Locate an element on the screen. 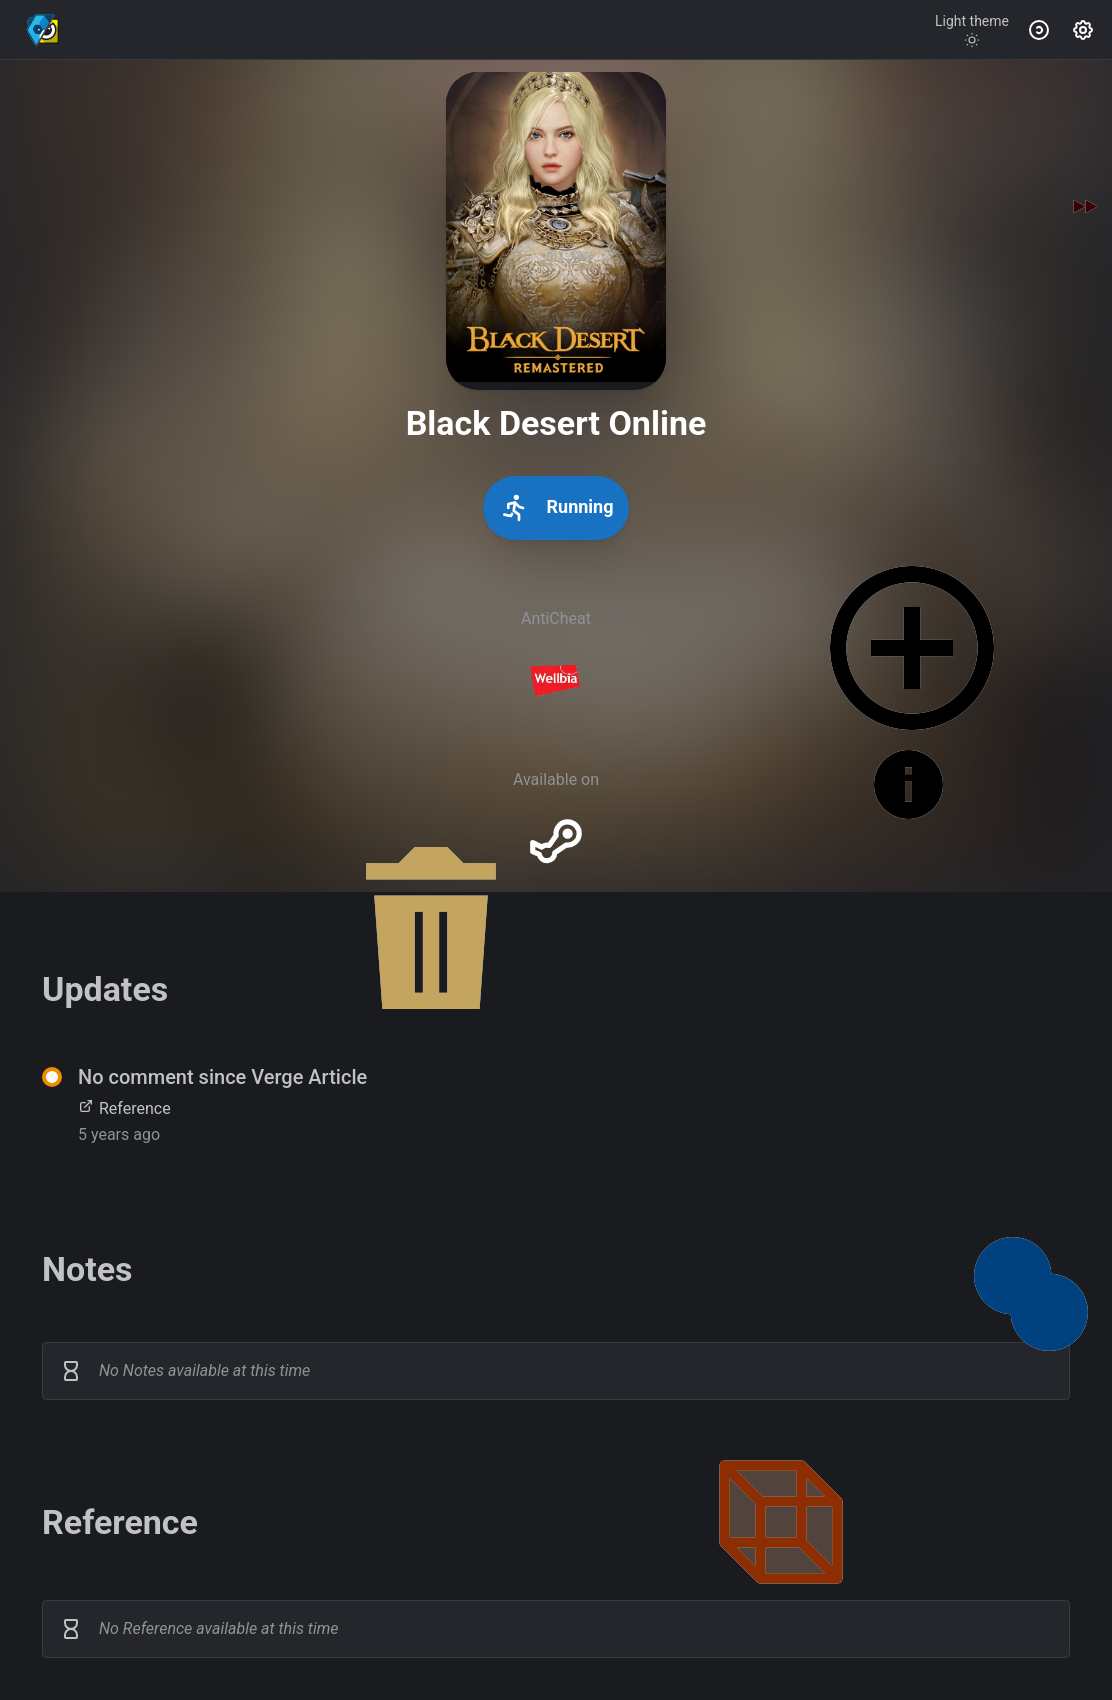  add a new item is located at coordinates (912, 648).